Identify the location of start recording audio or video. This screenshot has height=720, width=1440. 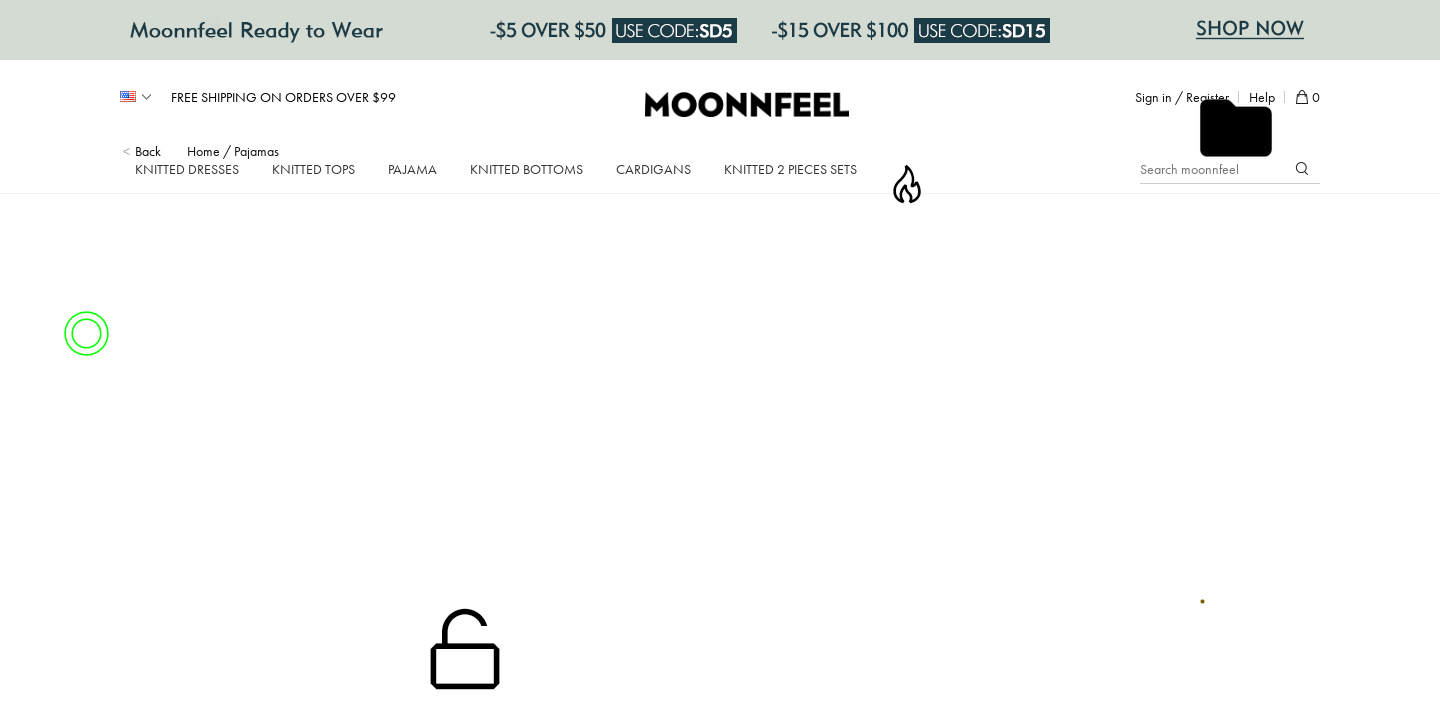
(86, 333).